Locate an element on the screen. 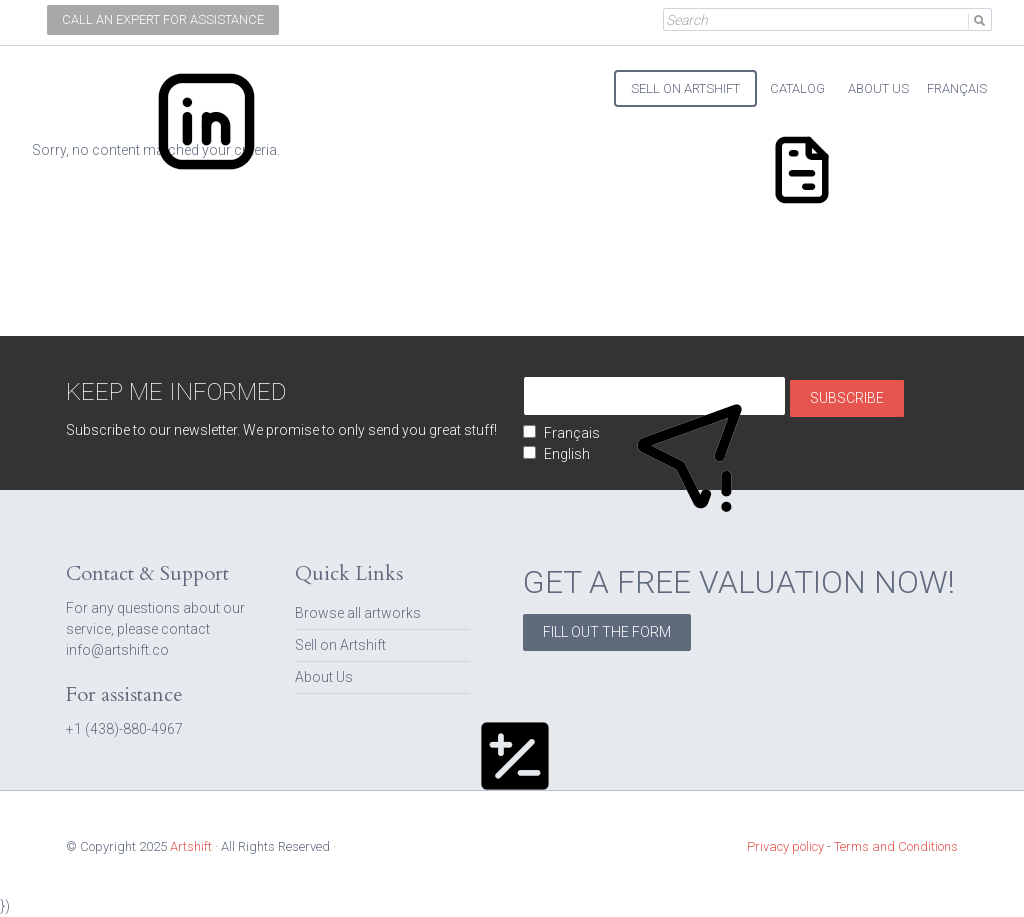  connect with LinkedIn is located at coordinates (206, 121).